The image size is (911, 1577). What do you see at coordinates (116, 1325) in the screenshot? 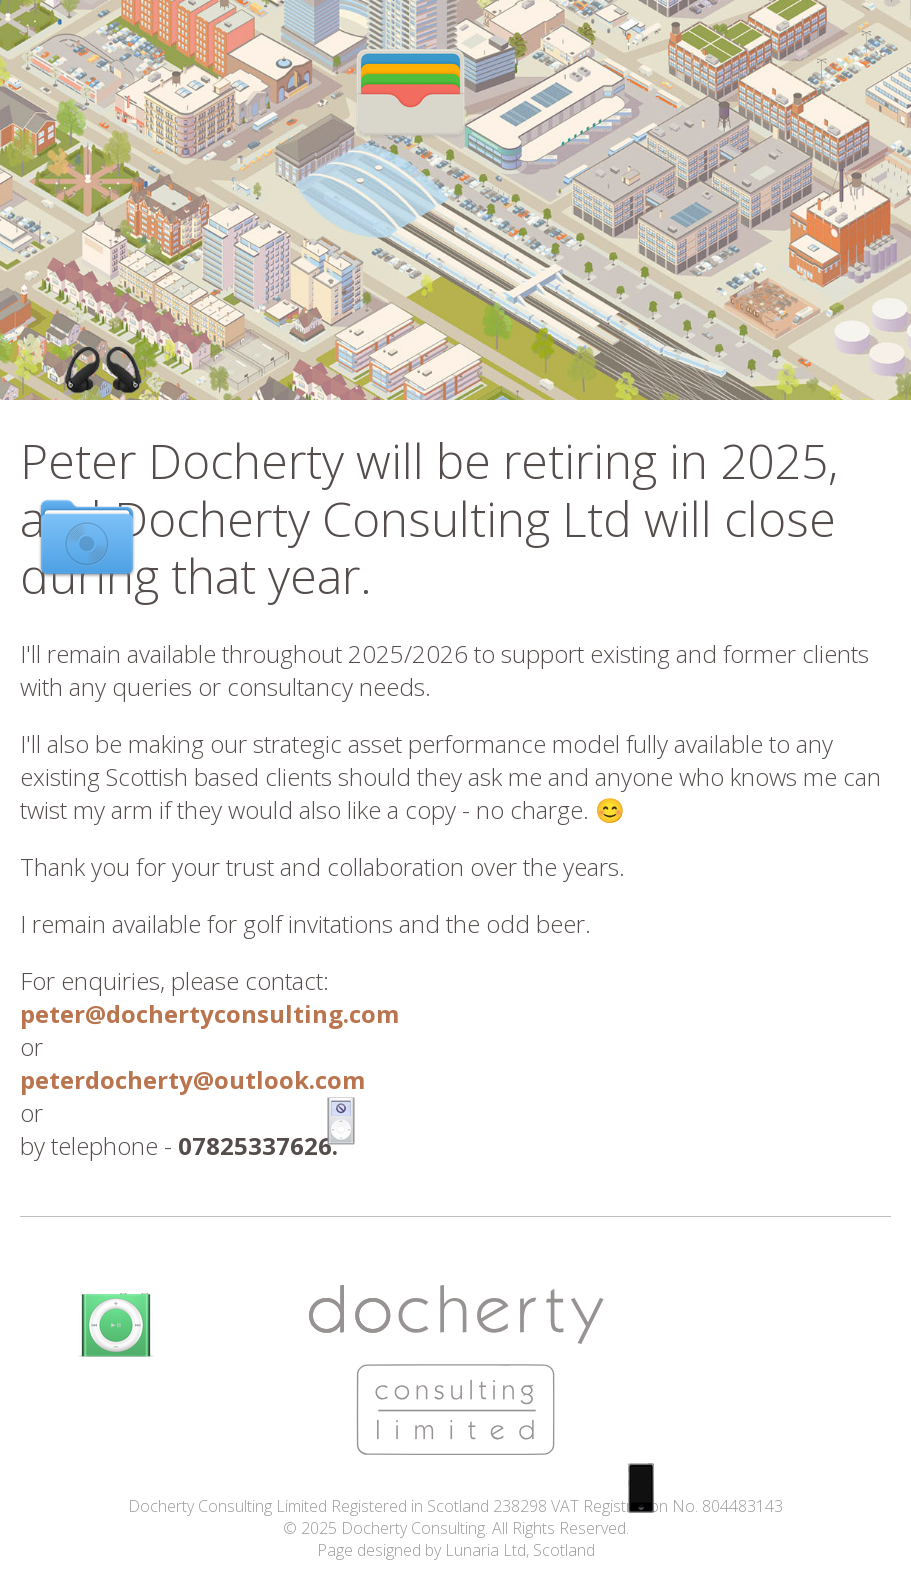
I see `iPod shuffle device icon` at bounding box center [116, 1325].